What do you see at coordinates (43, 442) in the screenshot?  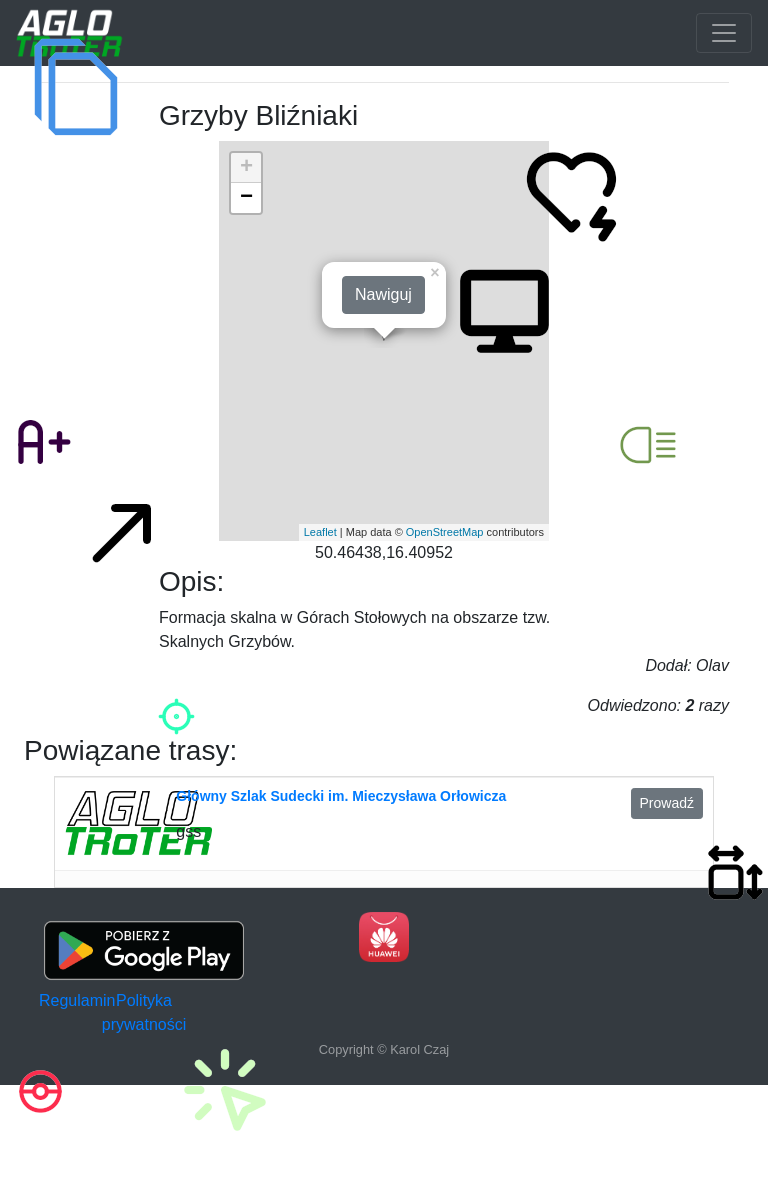 I see `increase text size` at bounding box center [43, 442].